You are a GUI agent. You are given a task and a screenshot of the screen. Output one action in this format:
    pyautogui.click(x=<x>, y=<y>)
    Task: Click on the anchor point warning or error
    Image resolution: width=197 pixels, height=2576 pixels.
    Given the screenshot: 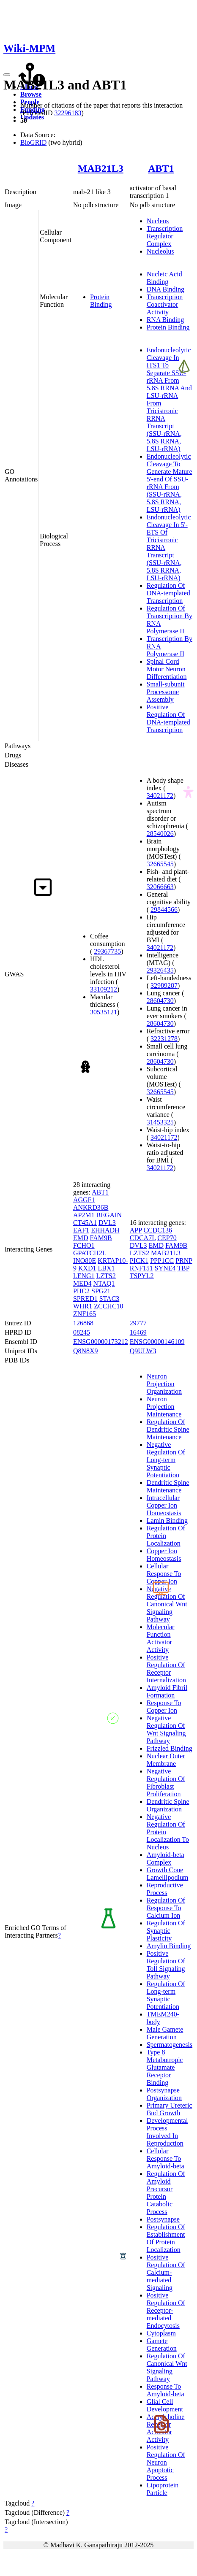 What is the action you would take?
    pyautogui.click(x=31, y=74)
    